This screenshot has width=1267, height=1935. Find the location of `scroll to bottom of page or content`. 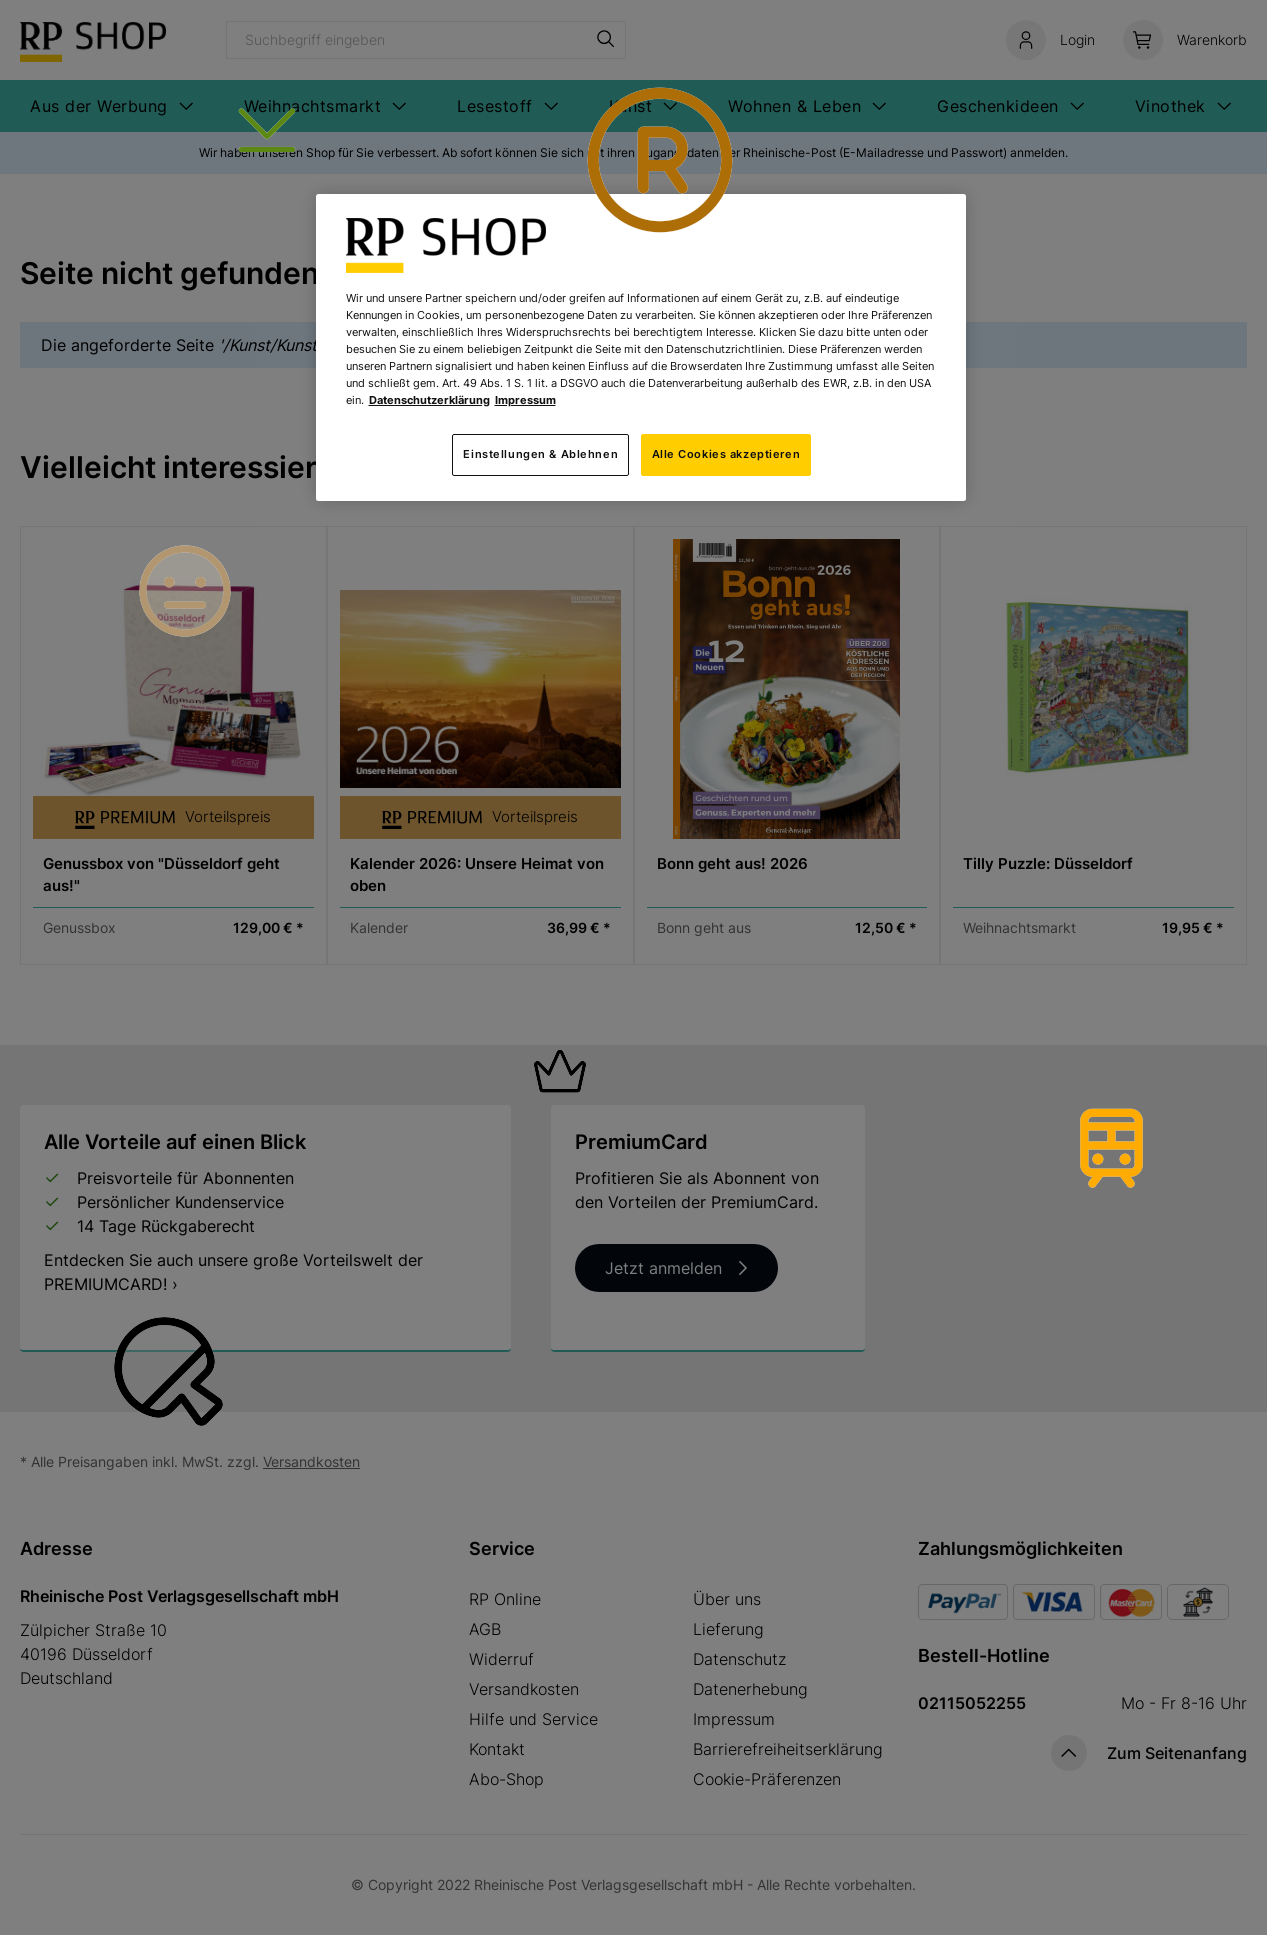

scroll to bottom of page or content is located at coordinates (267, 129).